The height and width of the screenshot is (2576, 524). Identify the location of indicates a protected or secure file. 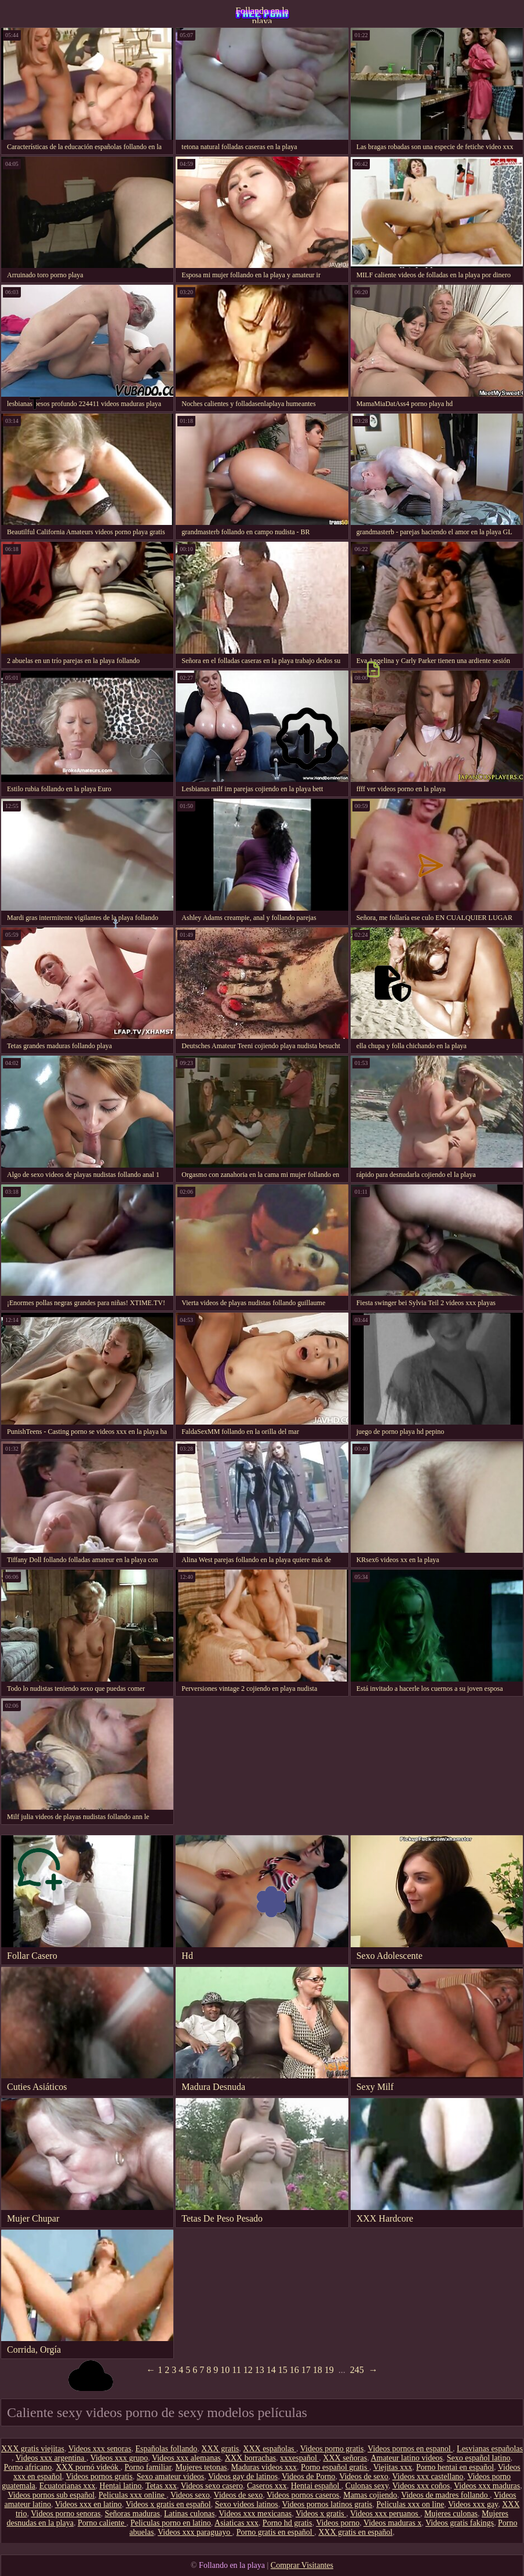
(392, 983).